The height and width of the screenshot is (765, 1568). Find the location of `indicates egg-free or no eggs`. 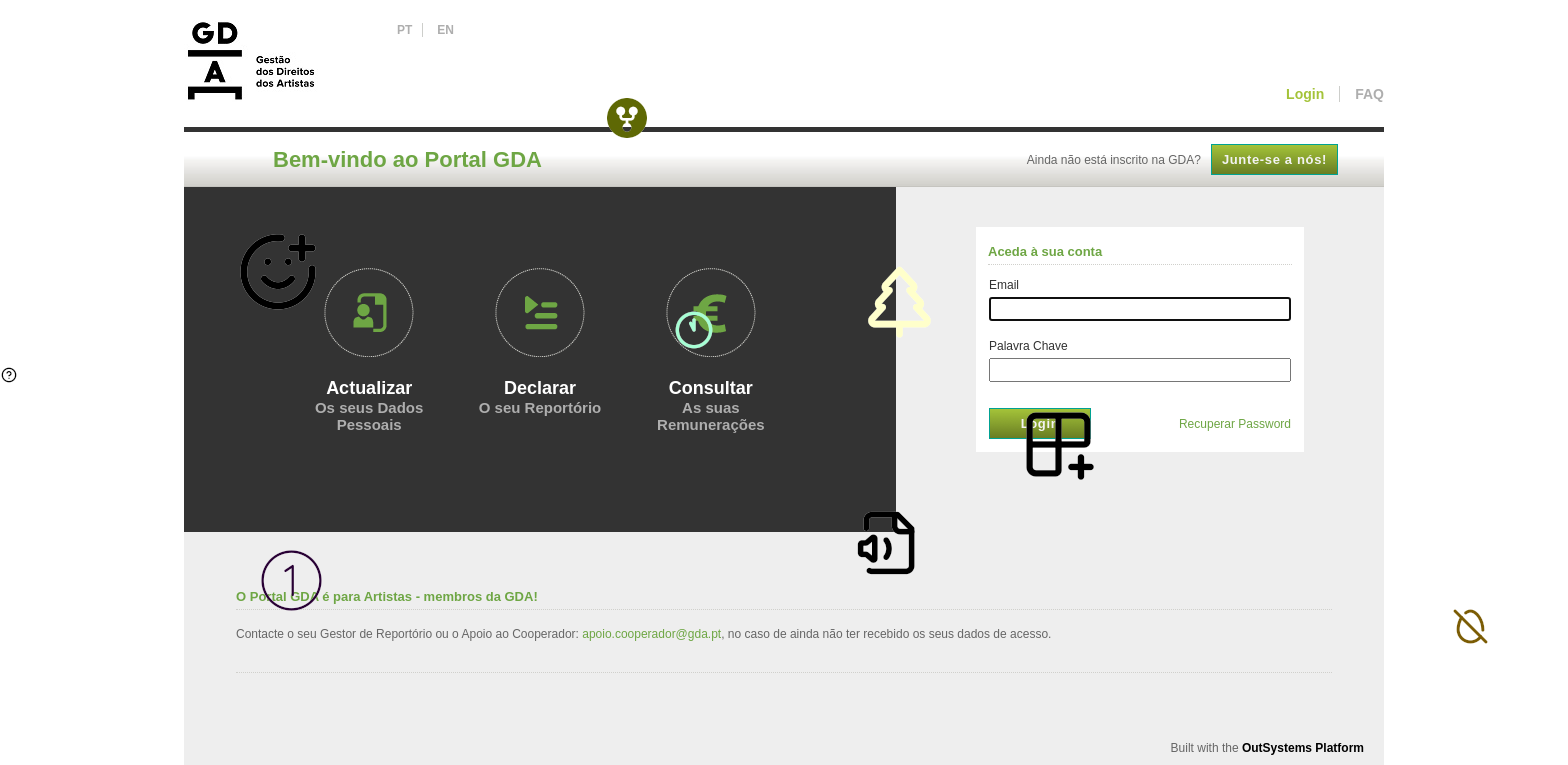

indicates egg-free or no eggs is located at coordinates (1470, 626).